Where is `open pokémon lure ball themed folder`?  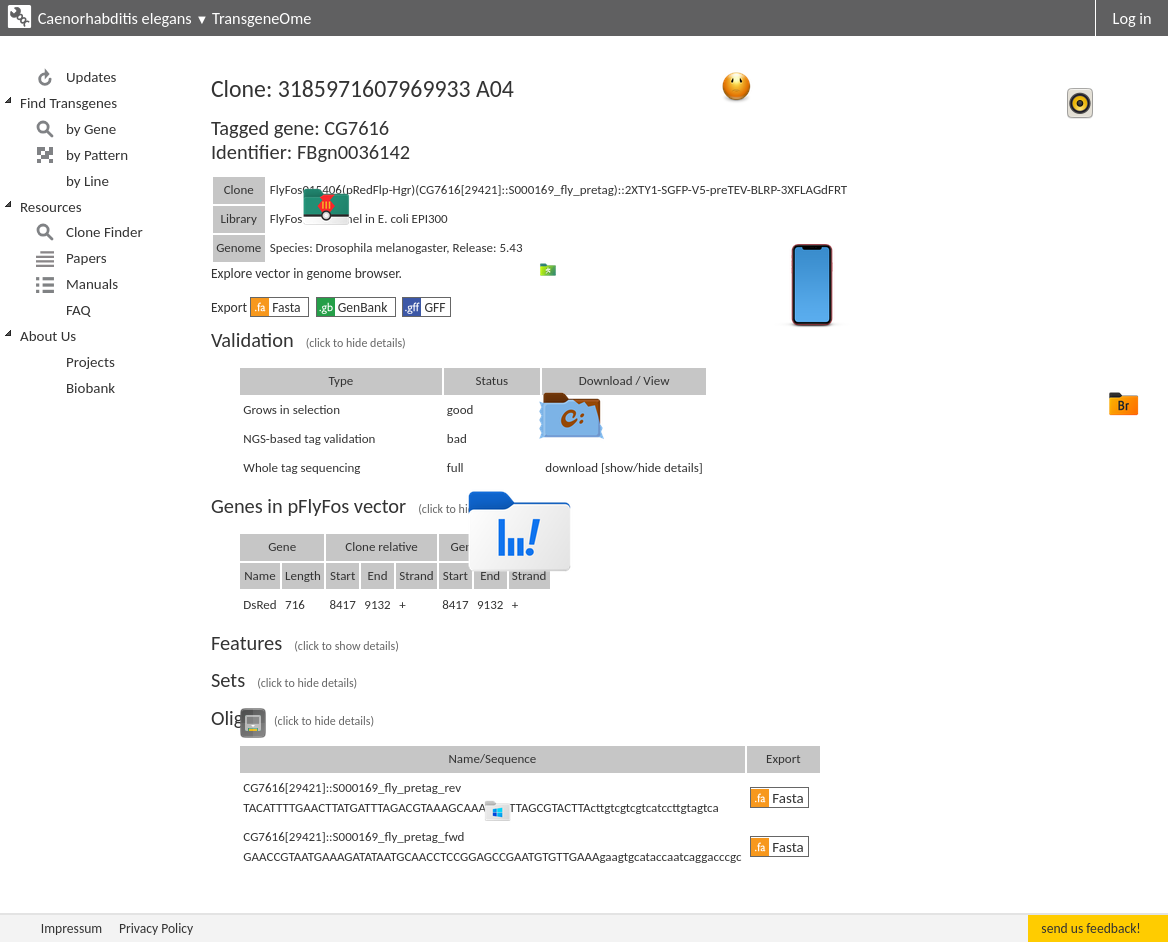 open pokémon lure ball themed folder is located at coordinates (326, 208).